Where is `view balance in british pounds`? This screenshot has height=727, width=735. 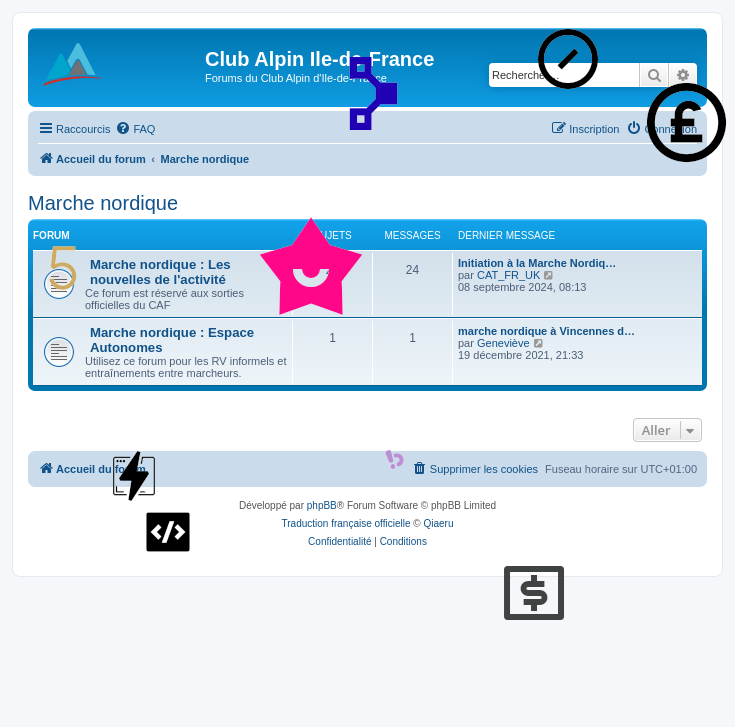
view balance in british pounds is located at coordinates (686, 122).